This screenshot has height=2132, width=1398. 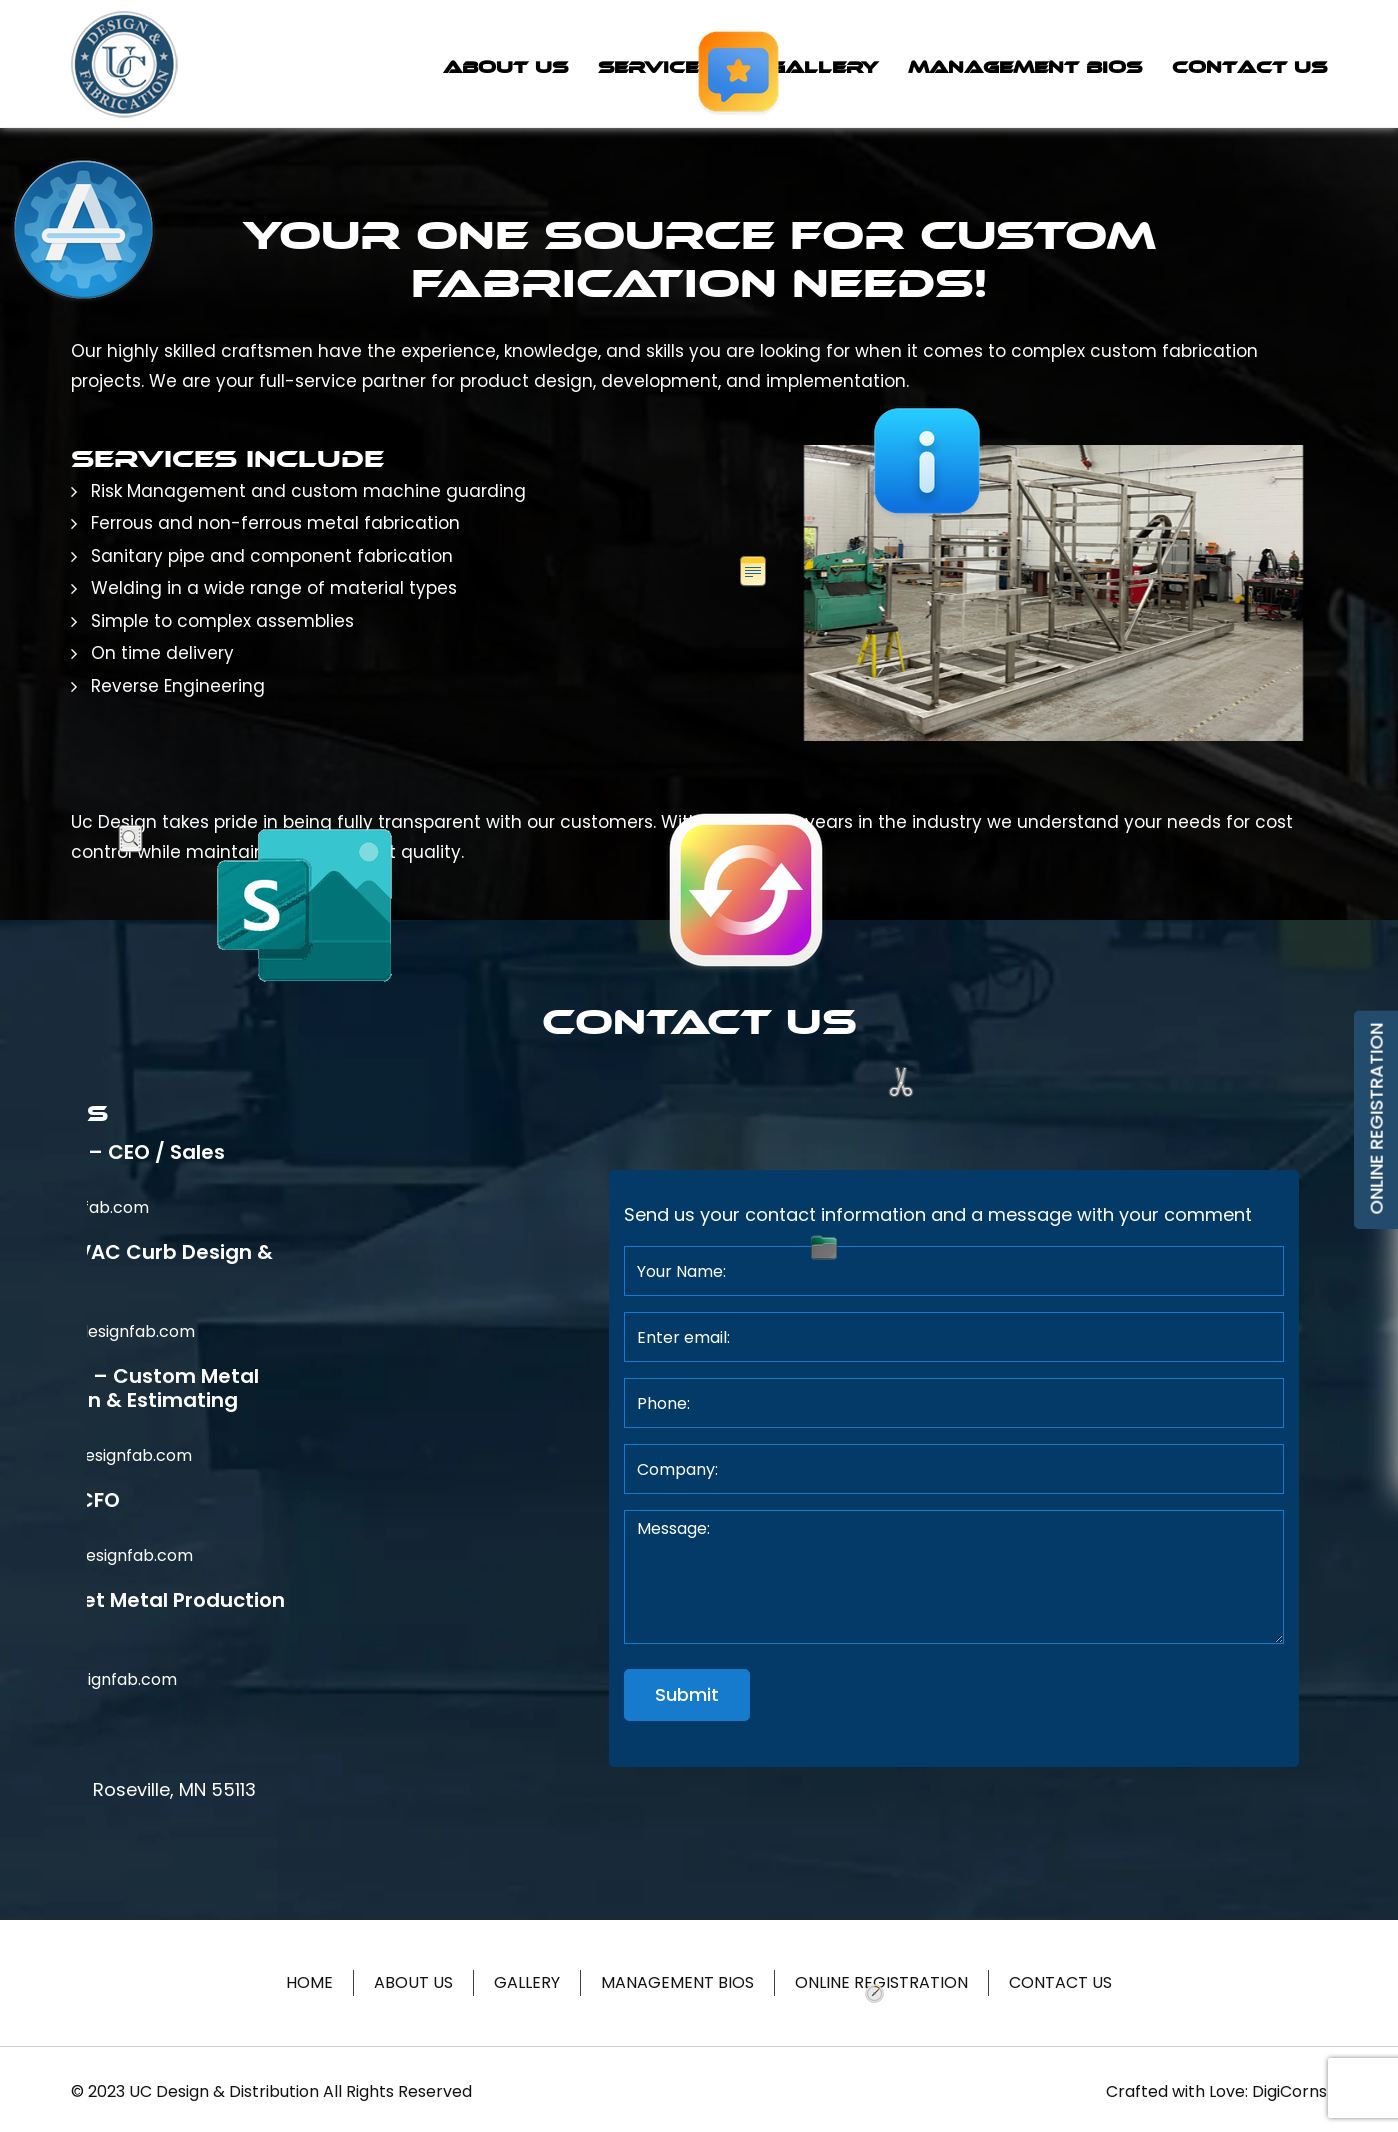 What do you see at coordinates (824, 1247) in the screenshot?
I see `drop files here to move them into this folder` at bounding box center [824, 1247].